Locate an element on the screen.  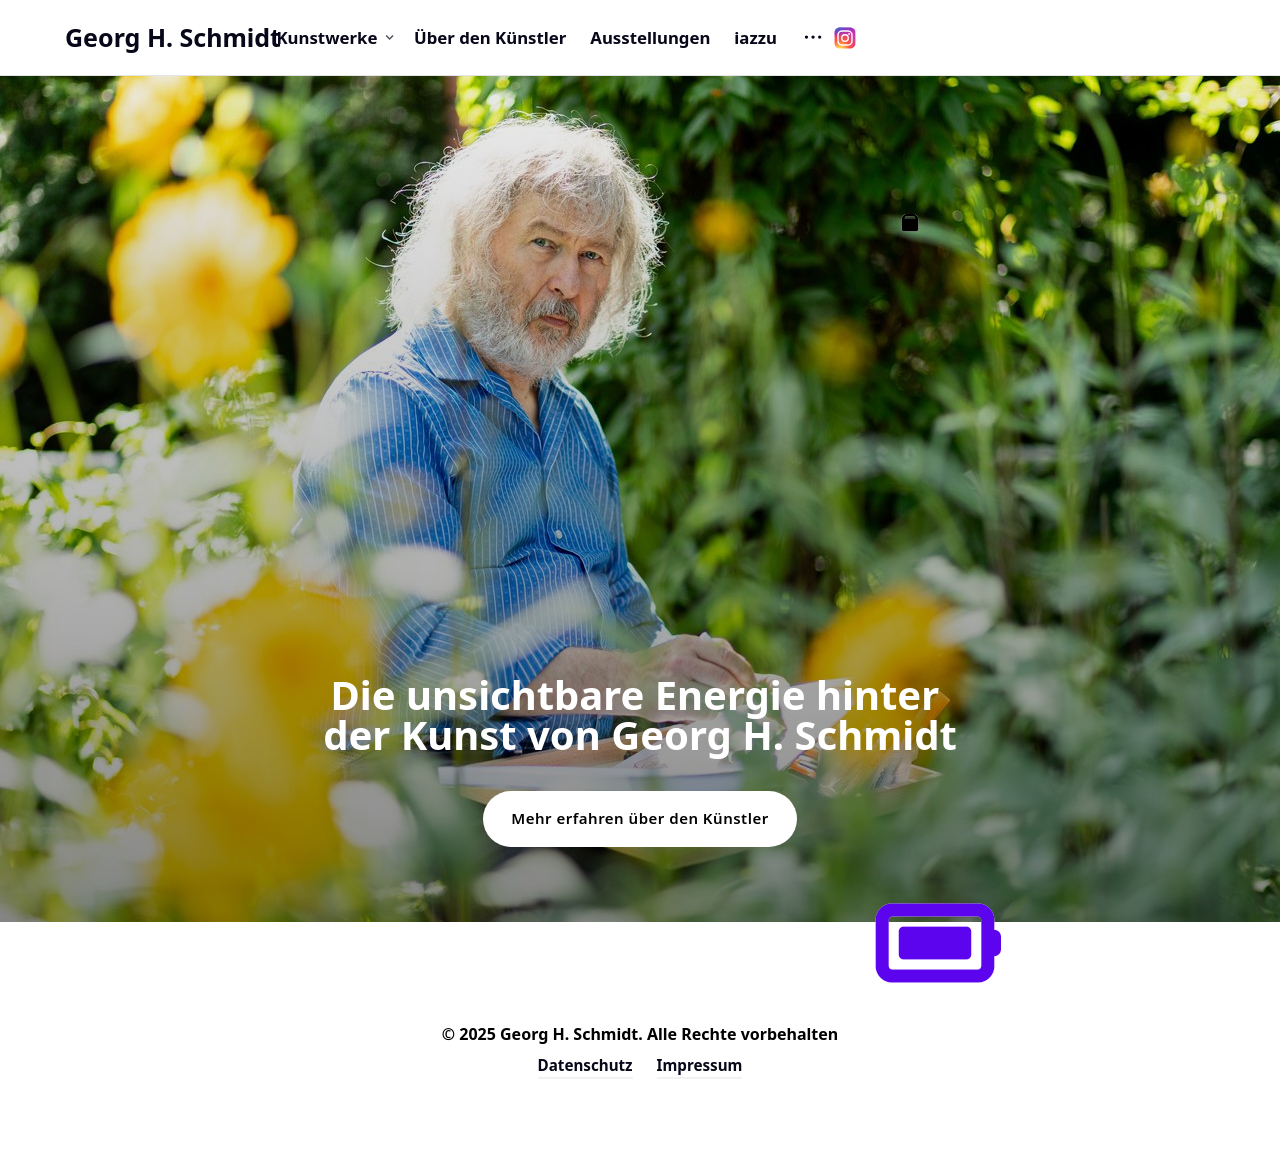
view package or shipment details is located at coordinates (910, 223).